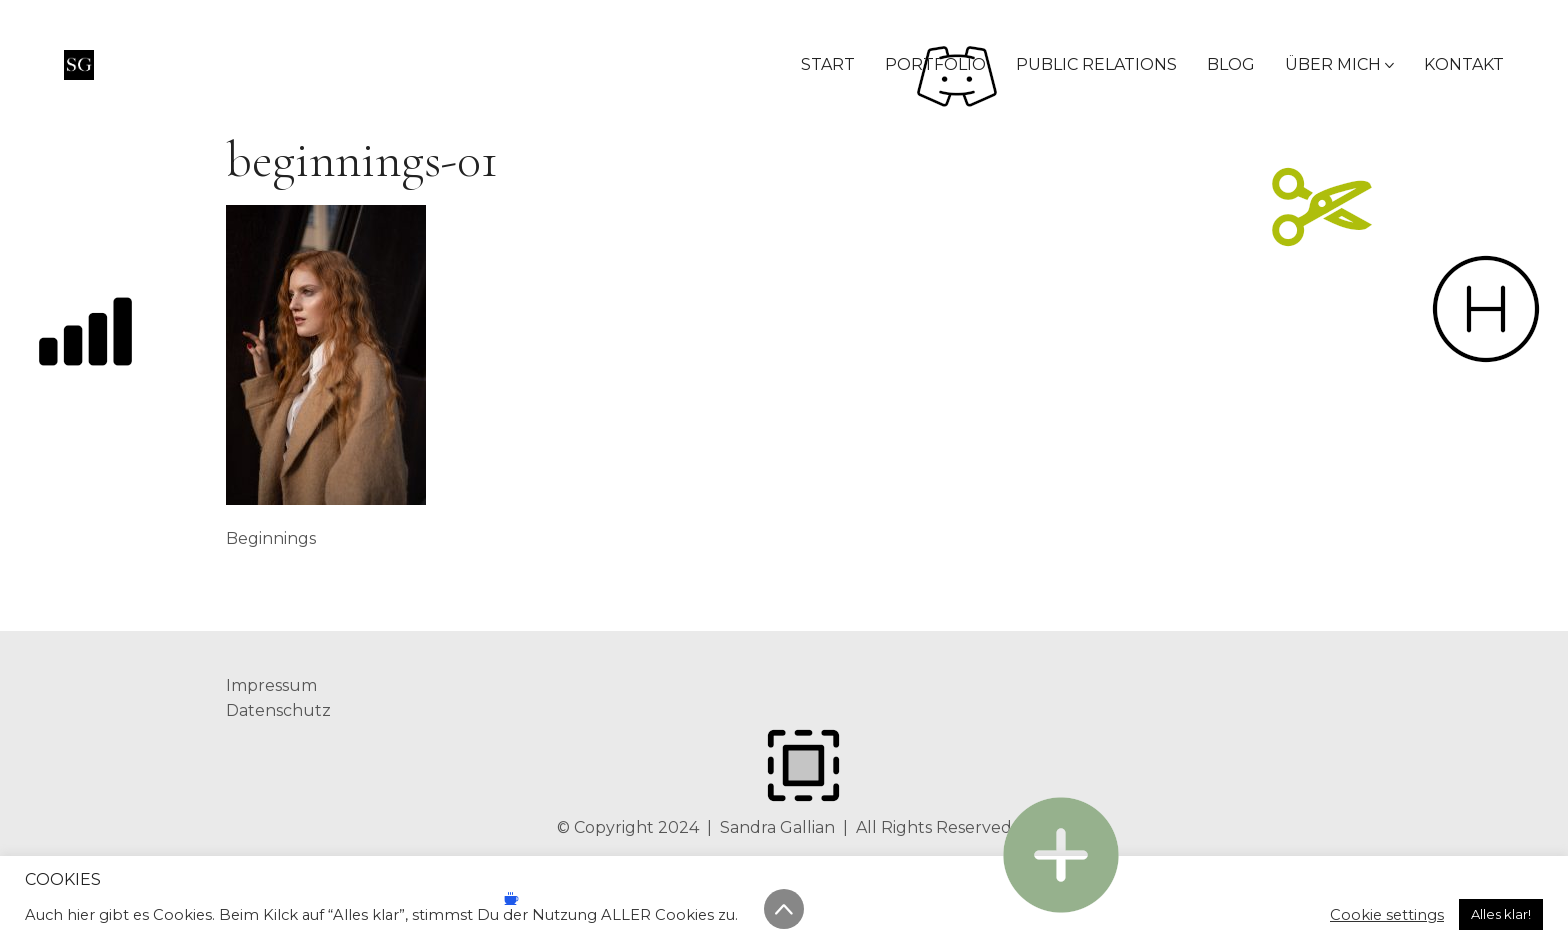 The width and height of the screenshot is (1568, 949). Describe the element at coordinates (1486, 309) in the screenshot. I see `navigate to items starting with the letter H` at that location.